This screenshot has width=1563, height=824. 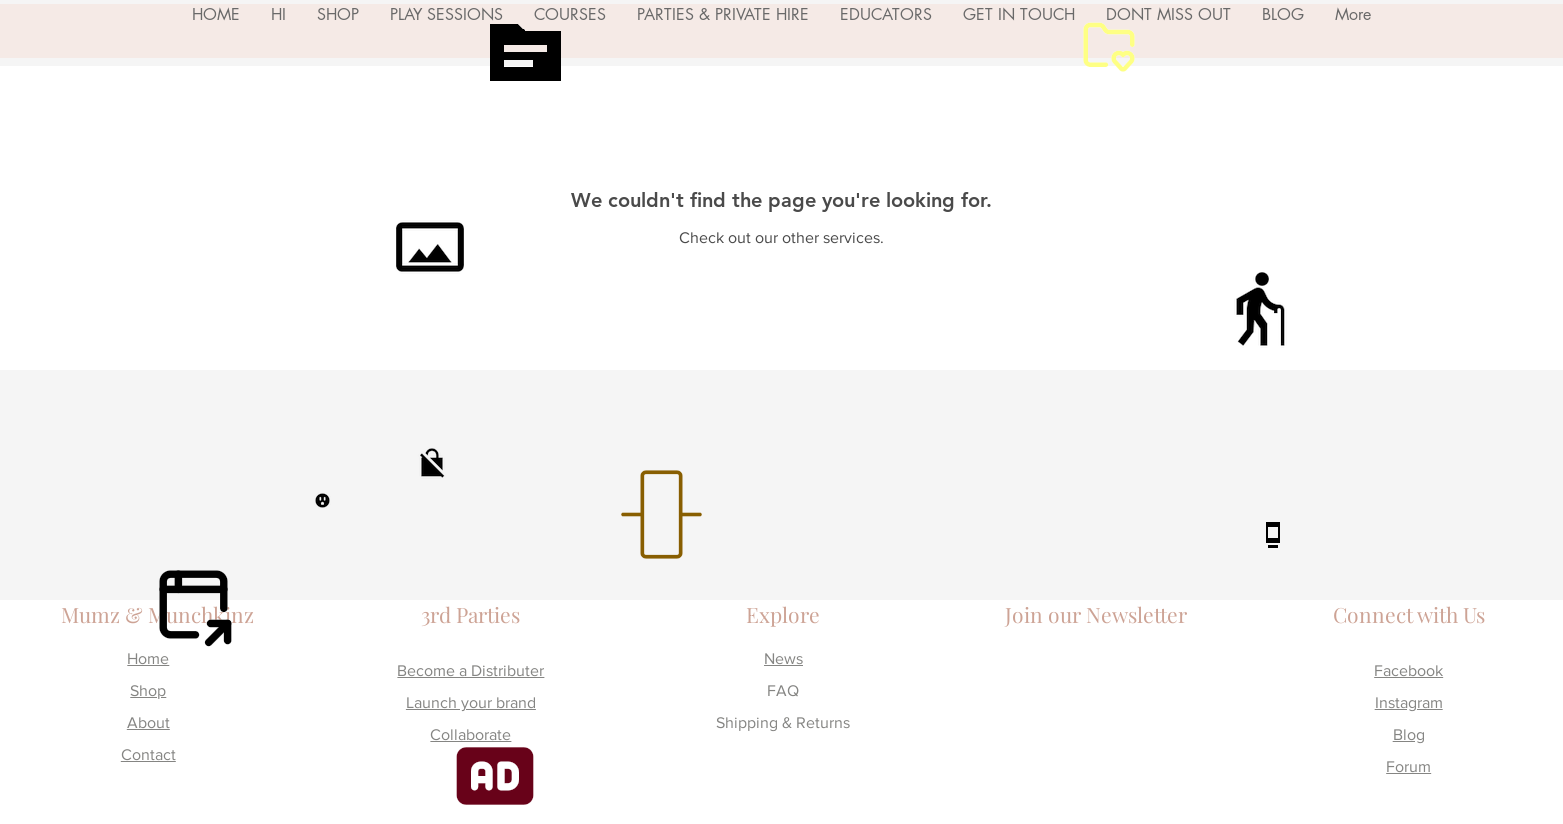 I want to click on dock your device to a charging station, so click(x=1273, y=535).